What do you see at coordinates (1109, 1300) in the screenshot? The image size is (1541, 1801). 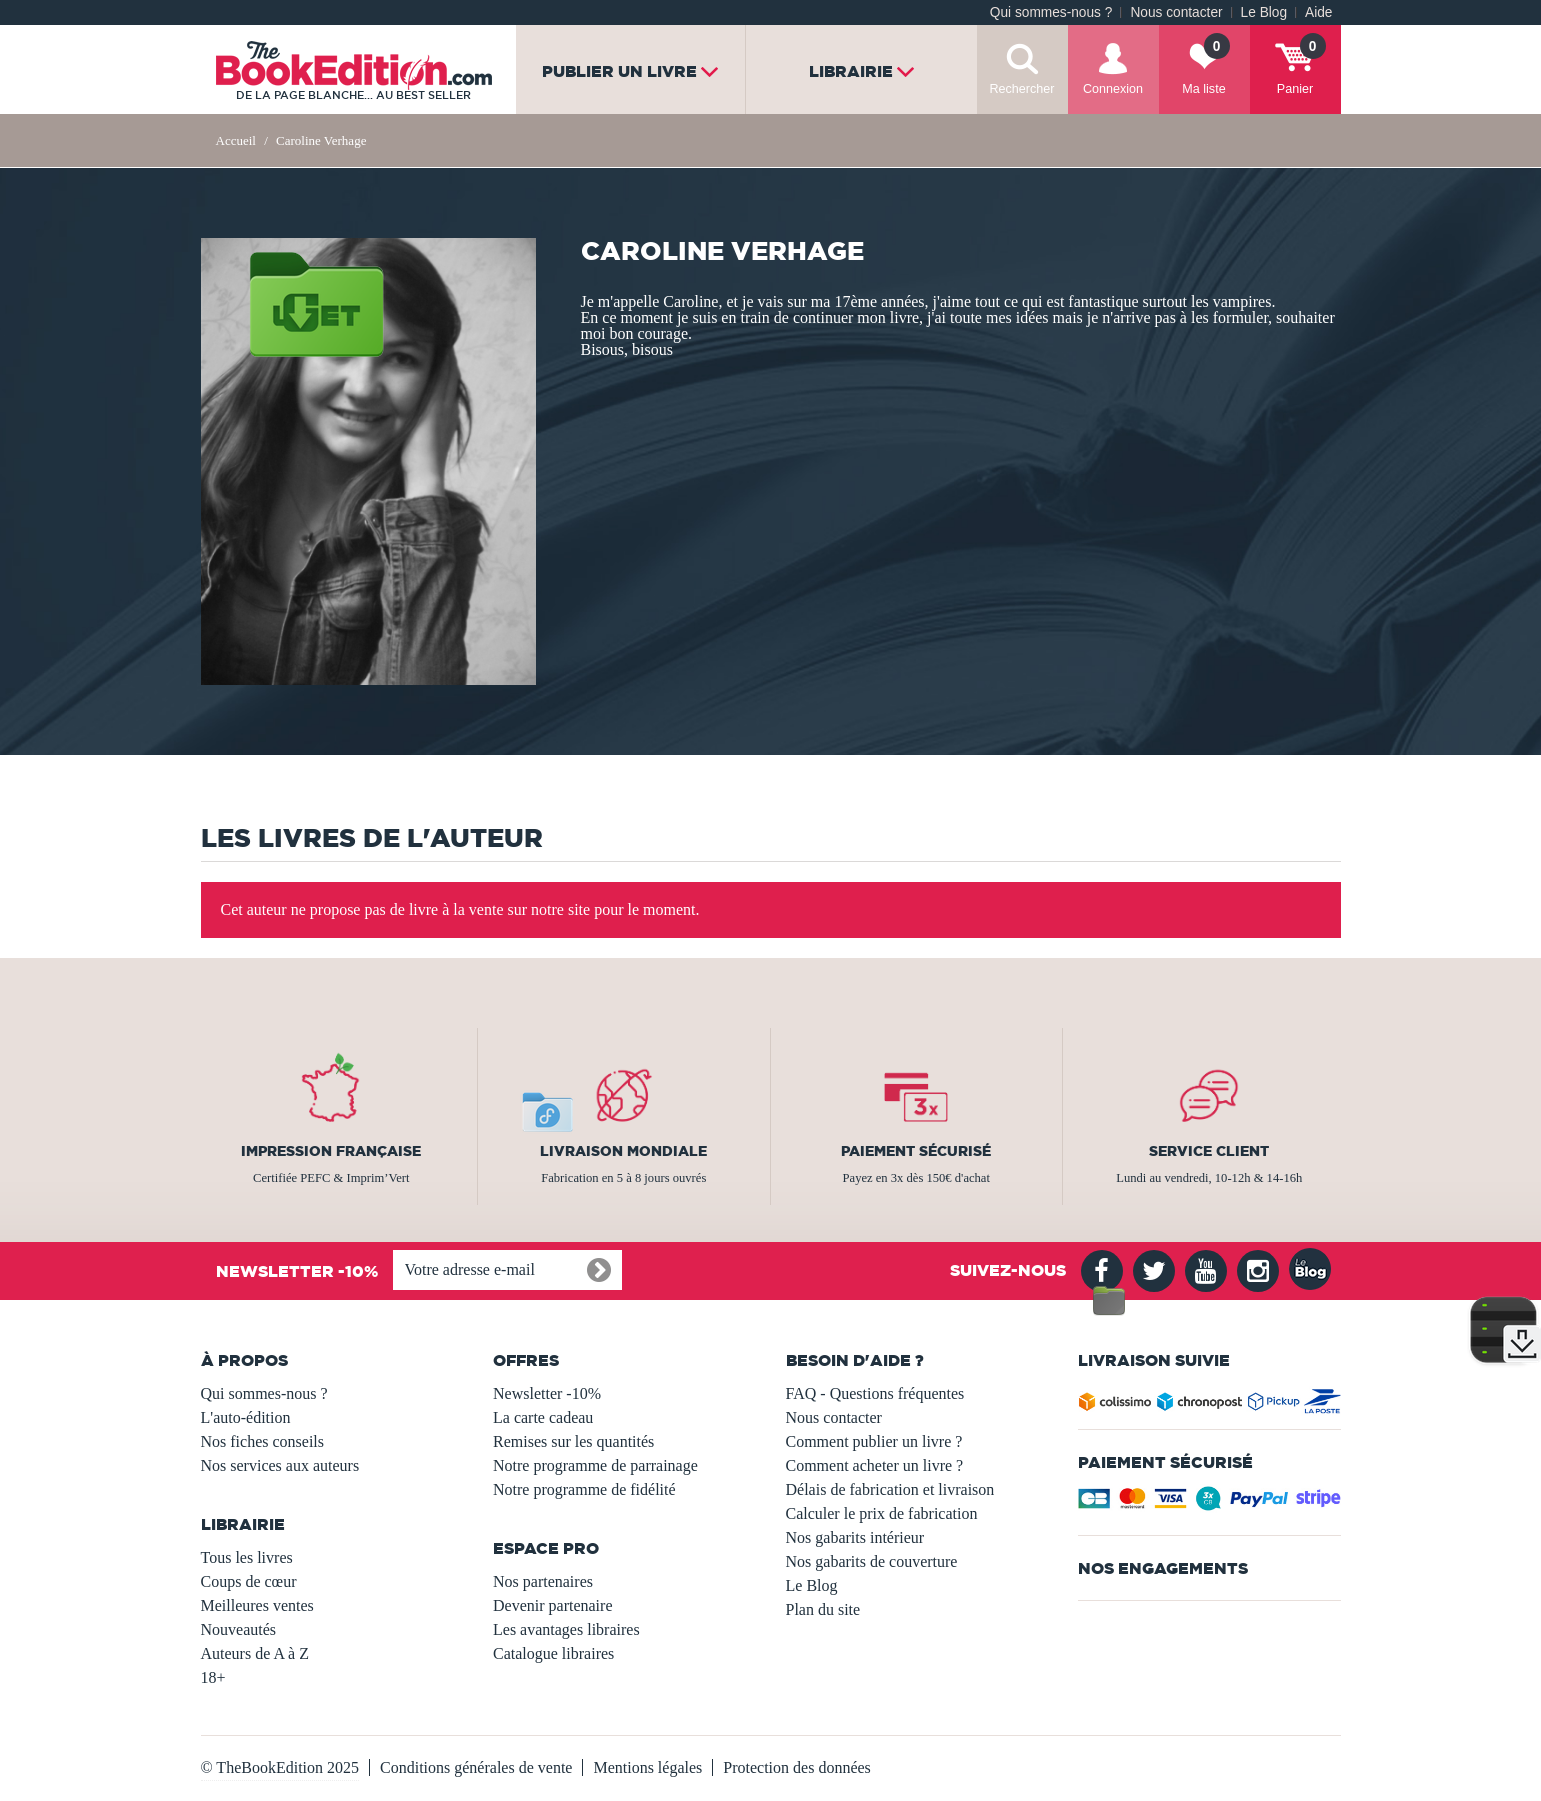 I see `open a folder or directory` at bounding box center [1109, 1300].